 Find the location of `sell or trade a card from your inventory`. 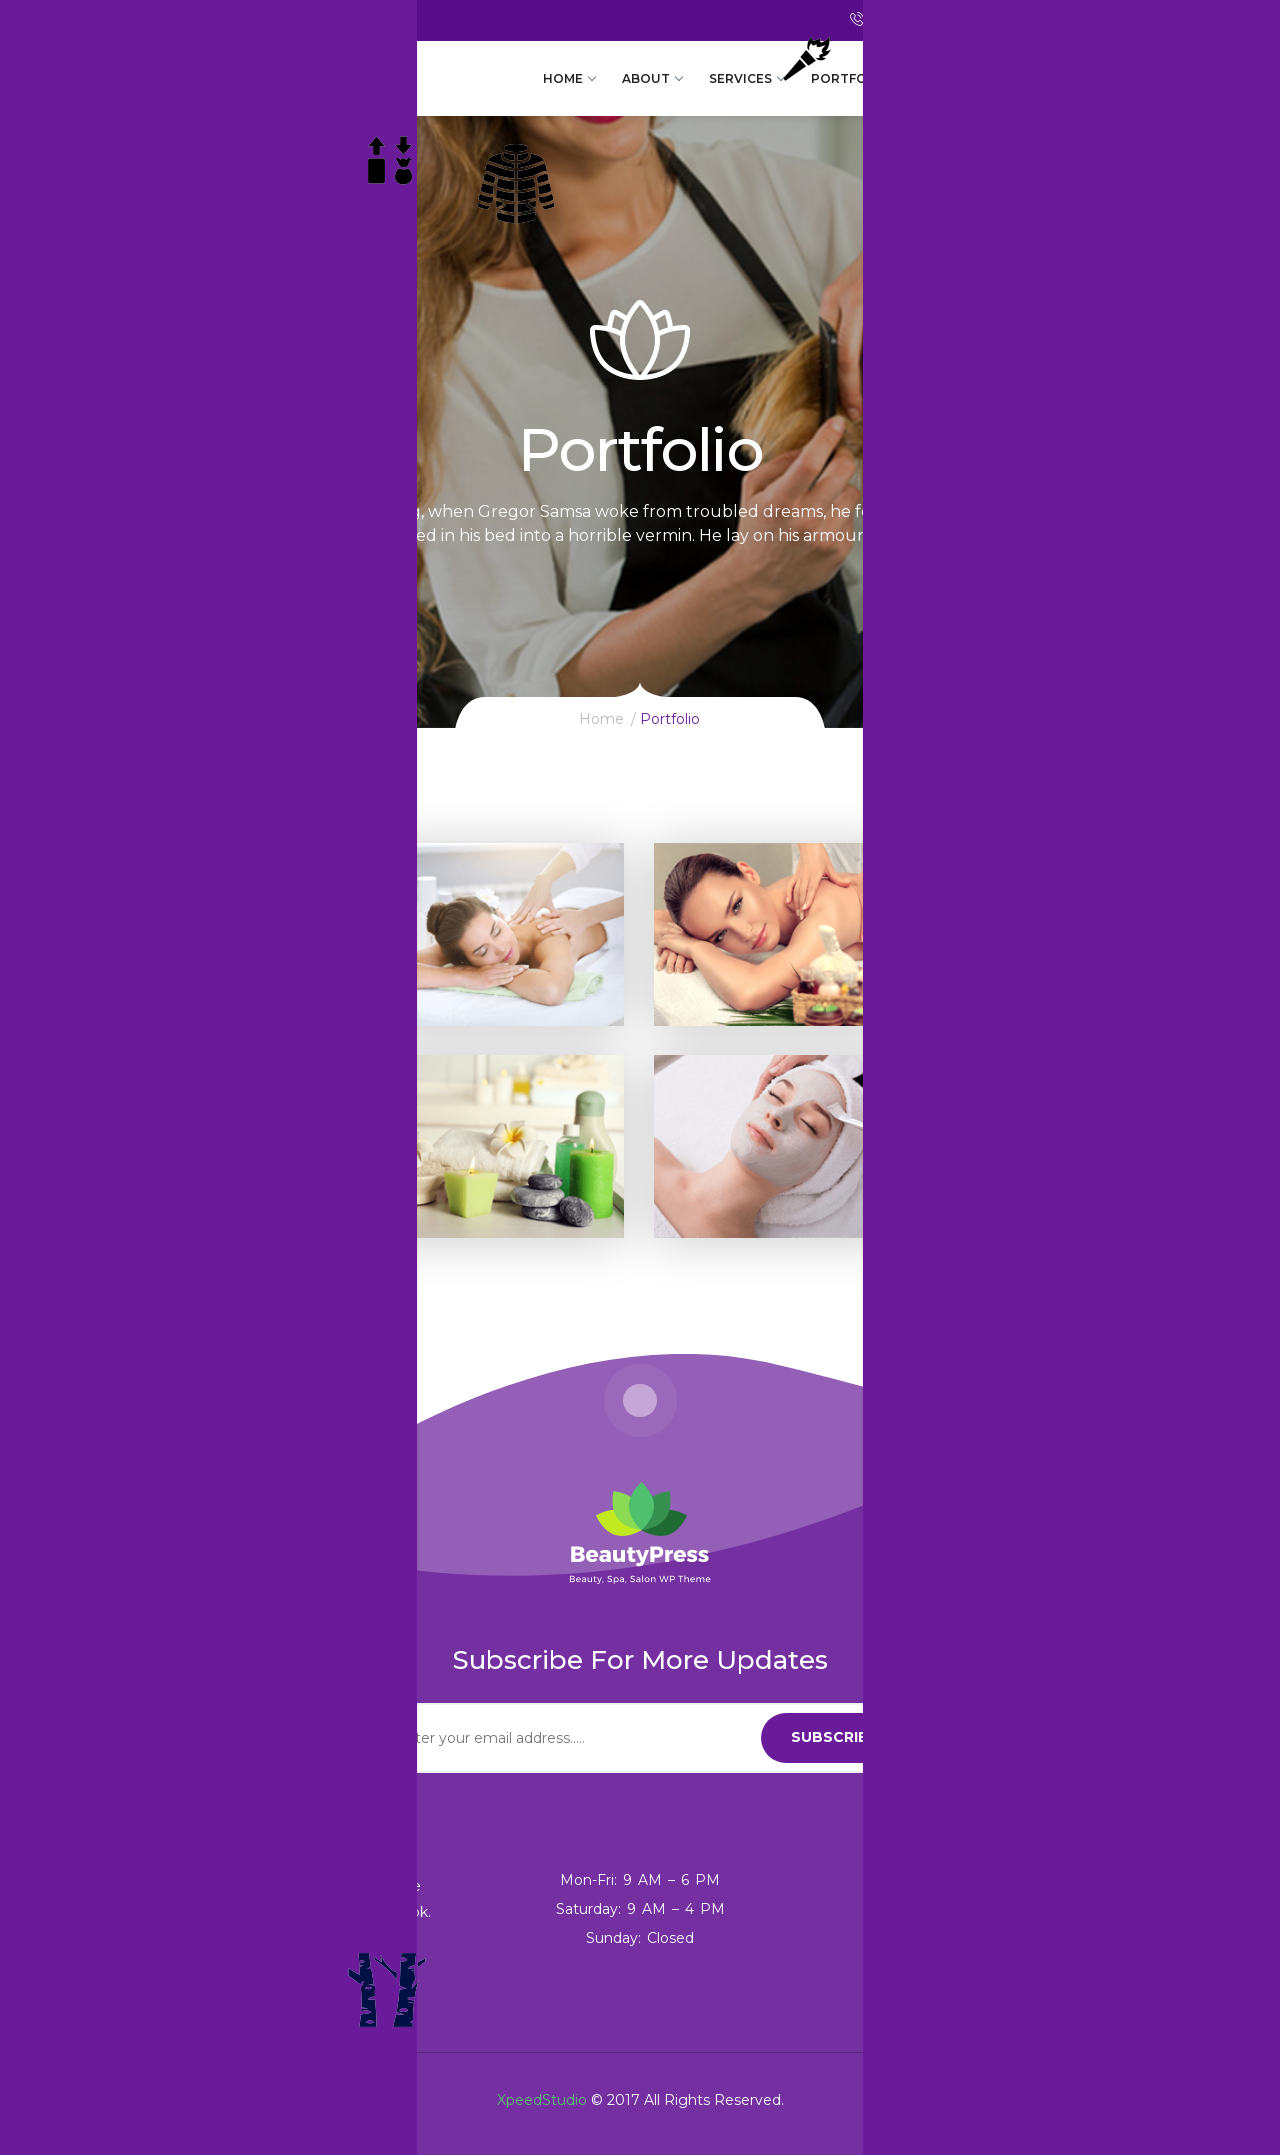

sell or trade a card from your inventory is located at coordinates (390, 160).